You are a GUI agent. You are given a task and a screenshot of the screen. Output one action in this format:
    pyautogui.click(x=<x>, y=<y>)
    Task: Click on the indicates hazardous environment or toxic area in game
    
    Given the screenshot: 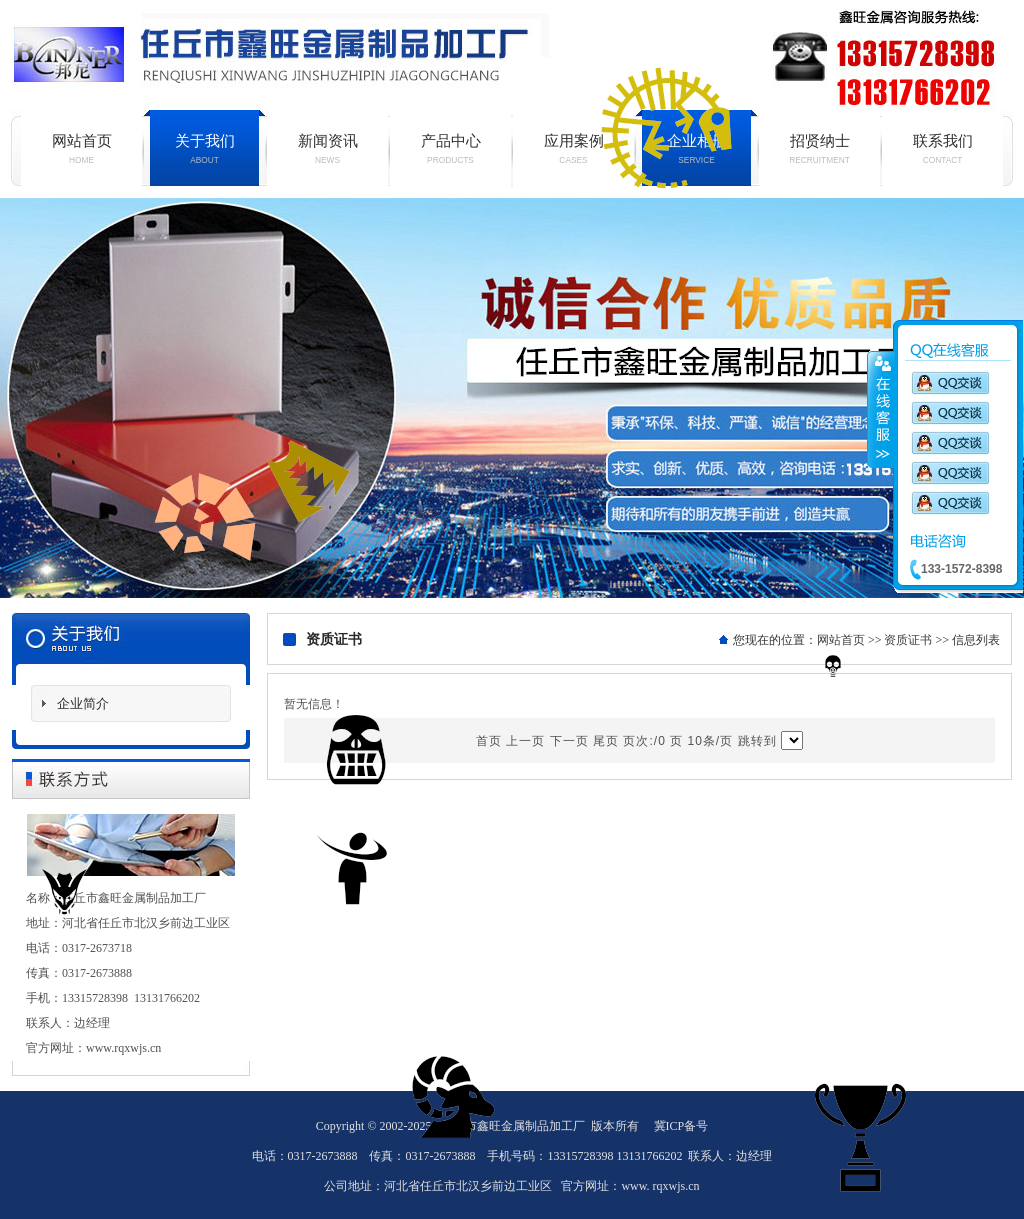 What is the action you would take?
    pyautogui.click(x=833, y=666)
    